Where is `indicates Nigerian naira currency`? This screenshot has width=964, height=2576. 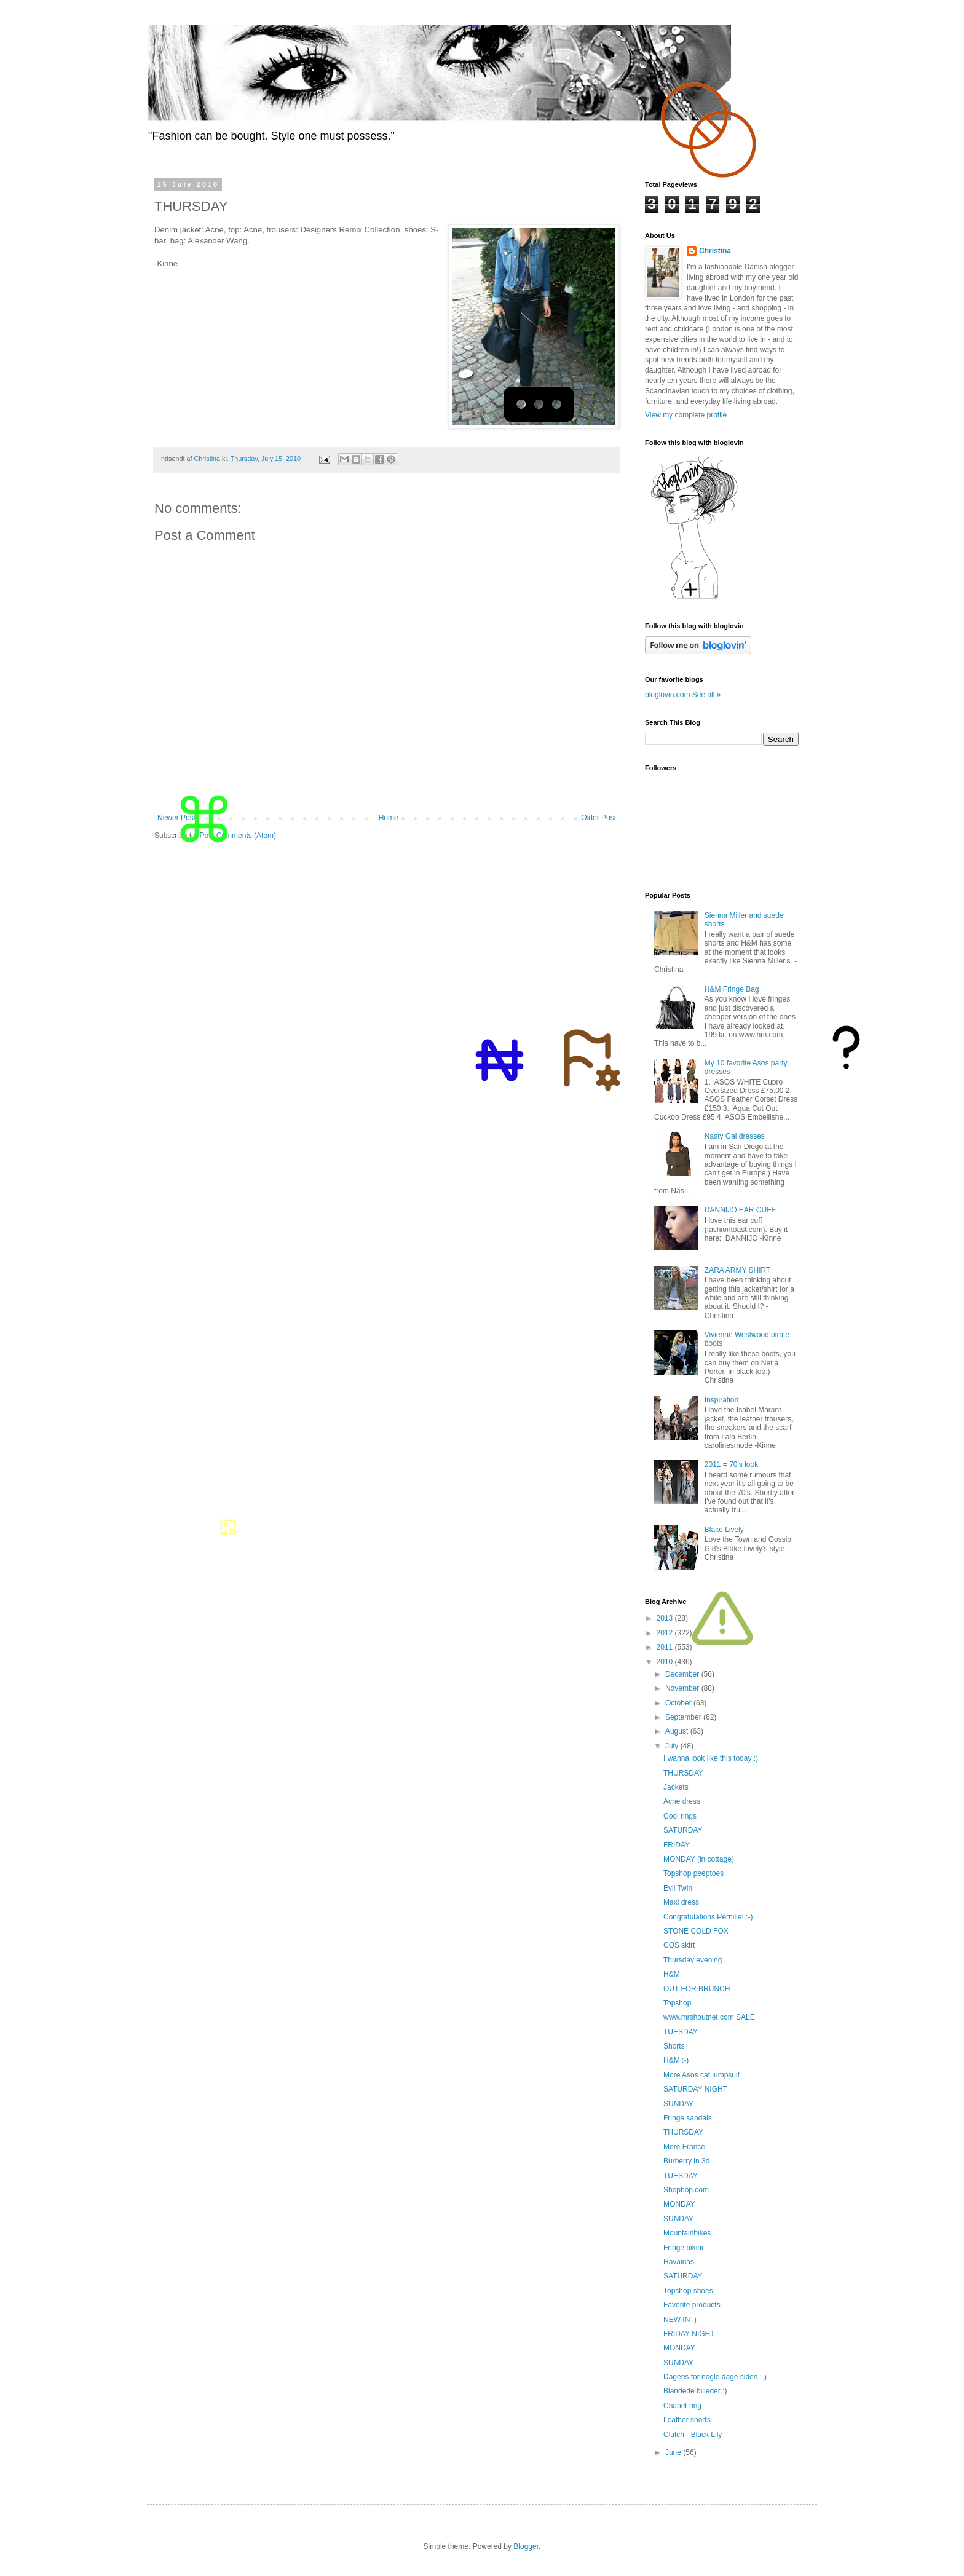
indicates Nigerian naira currency is located at coordinates (499, 1060).